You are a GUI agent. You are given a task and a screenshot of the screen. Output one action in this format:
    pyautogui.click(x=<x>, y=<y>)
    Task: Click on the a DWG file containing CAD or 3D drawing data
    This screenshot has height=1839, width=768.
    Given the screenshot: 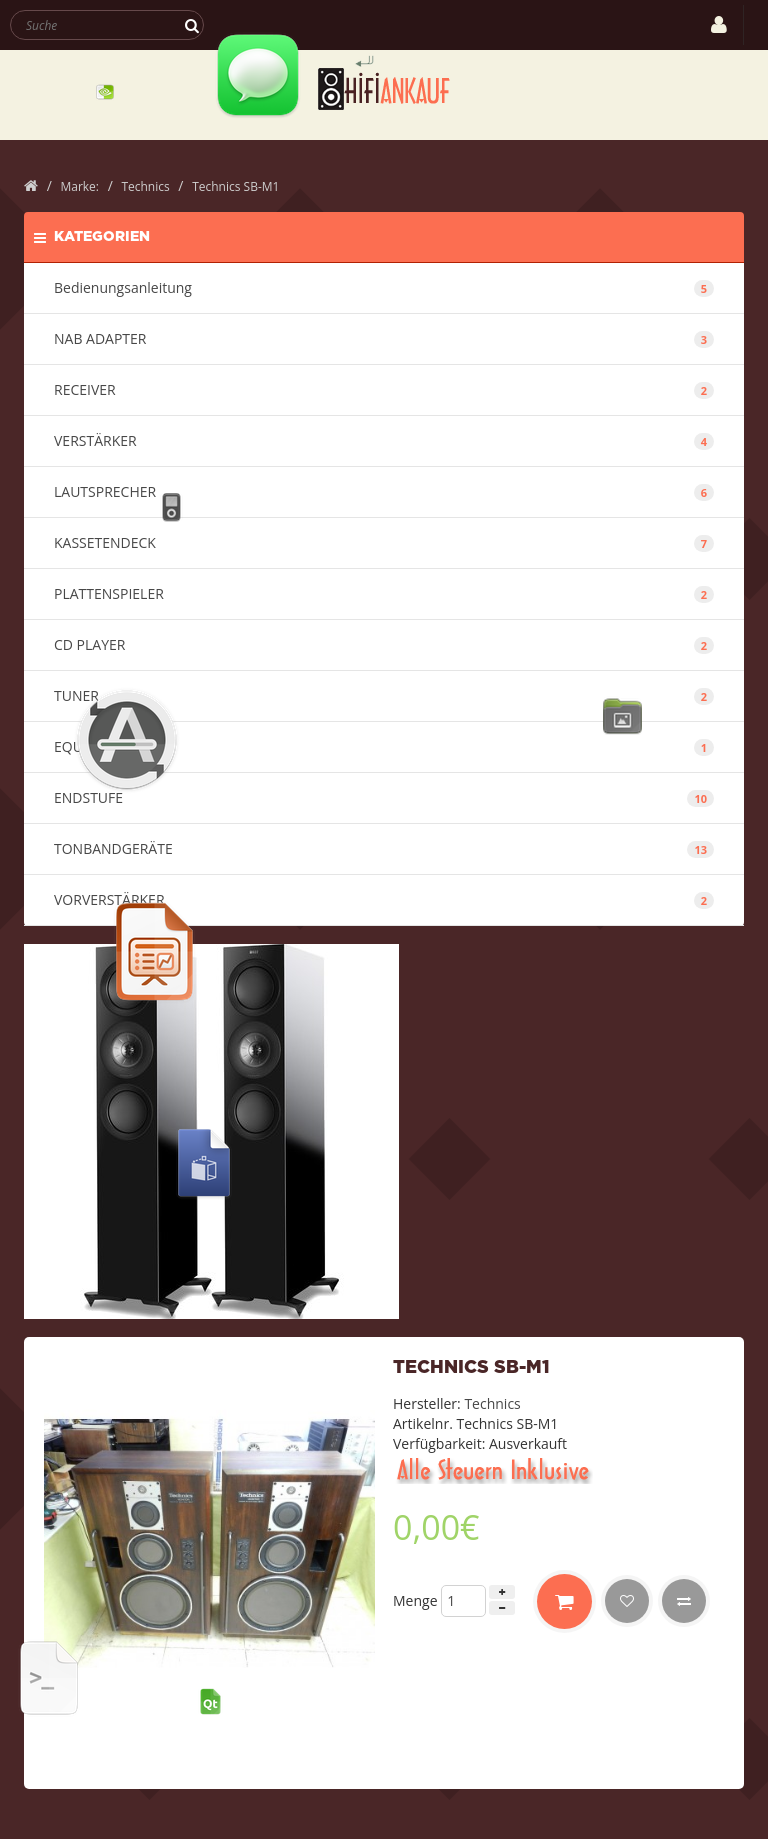 What is the action you would take?
    pyautogui.click(x=204, y=1164)
    